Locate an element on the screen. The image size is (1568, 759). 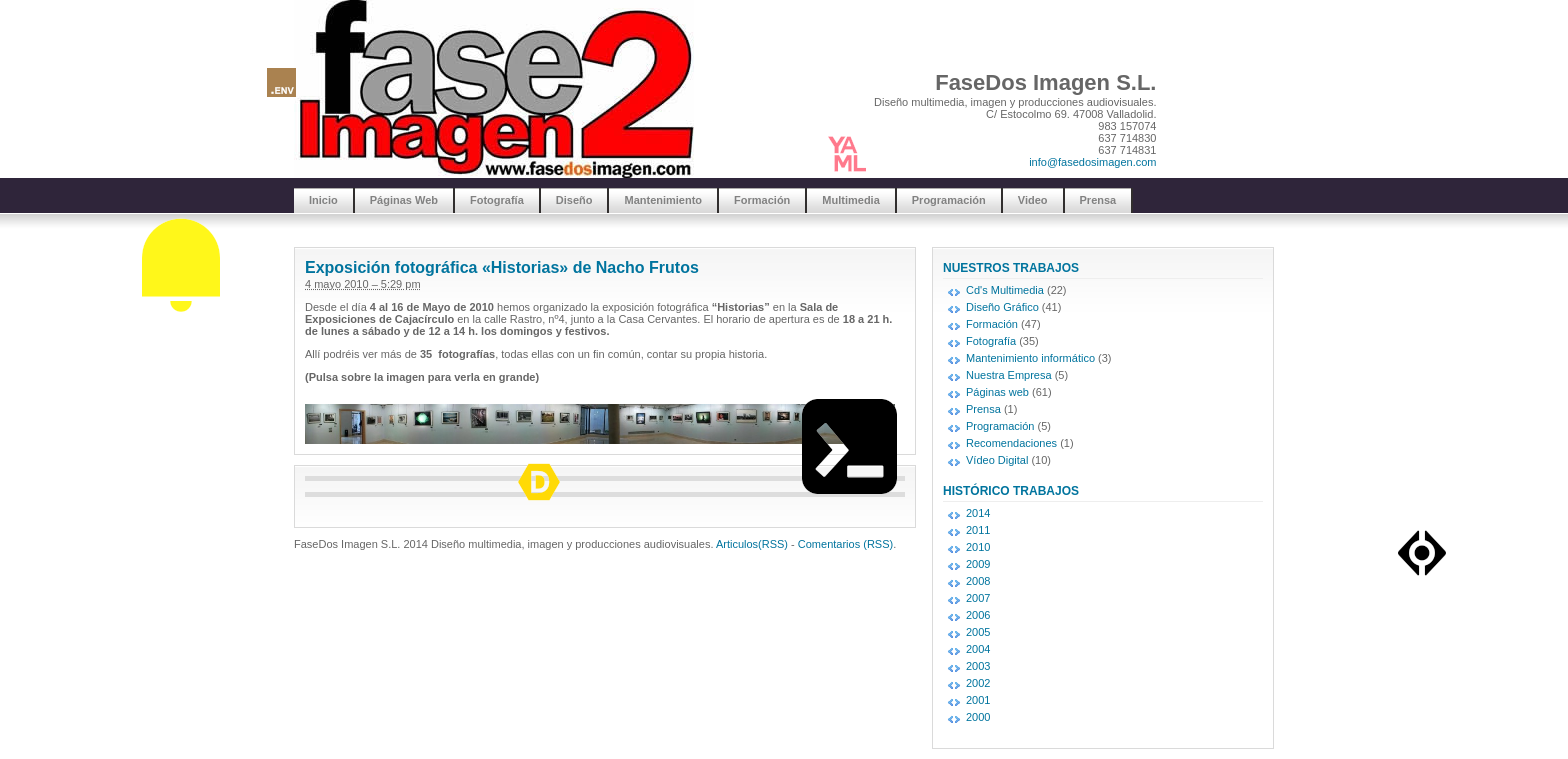
visit the Educative learning platform is located at coordinates (849, 446).